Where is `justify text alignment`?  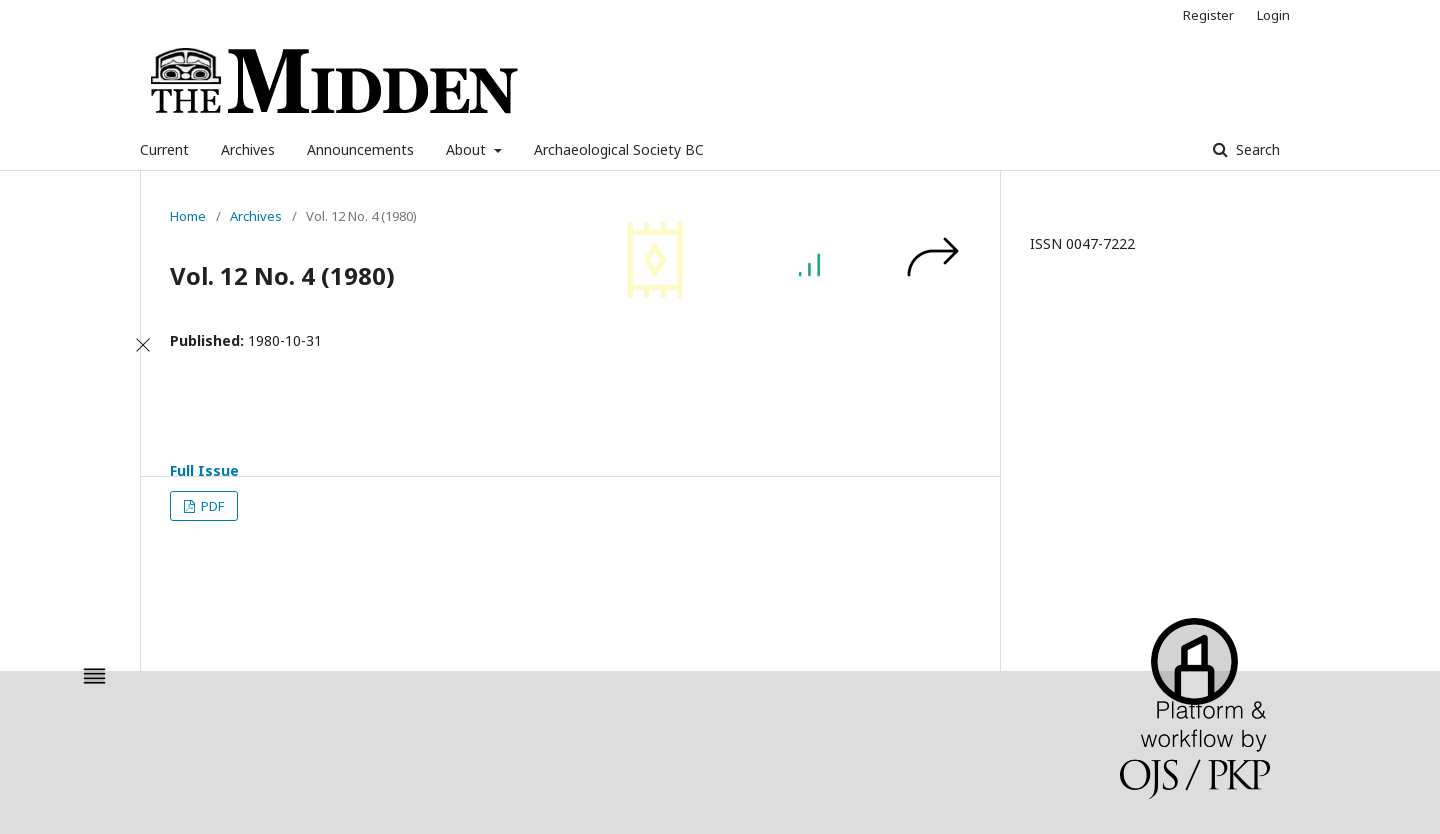
justify text alignment is located at coordinates (94, 676).